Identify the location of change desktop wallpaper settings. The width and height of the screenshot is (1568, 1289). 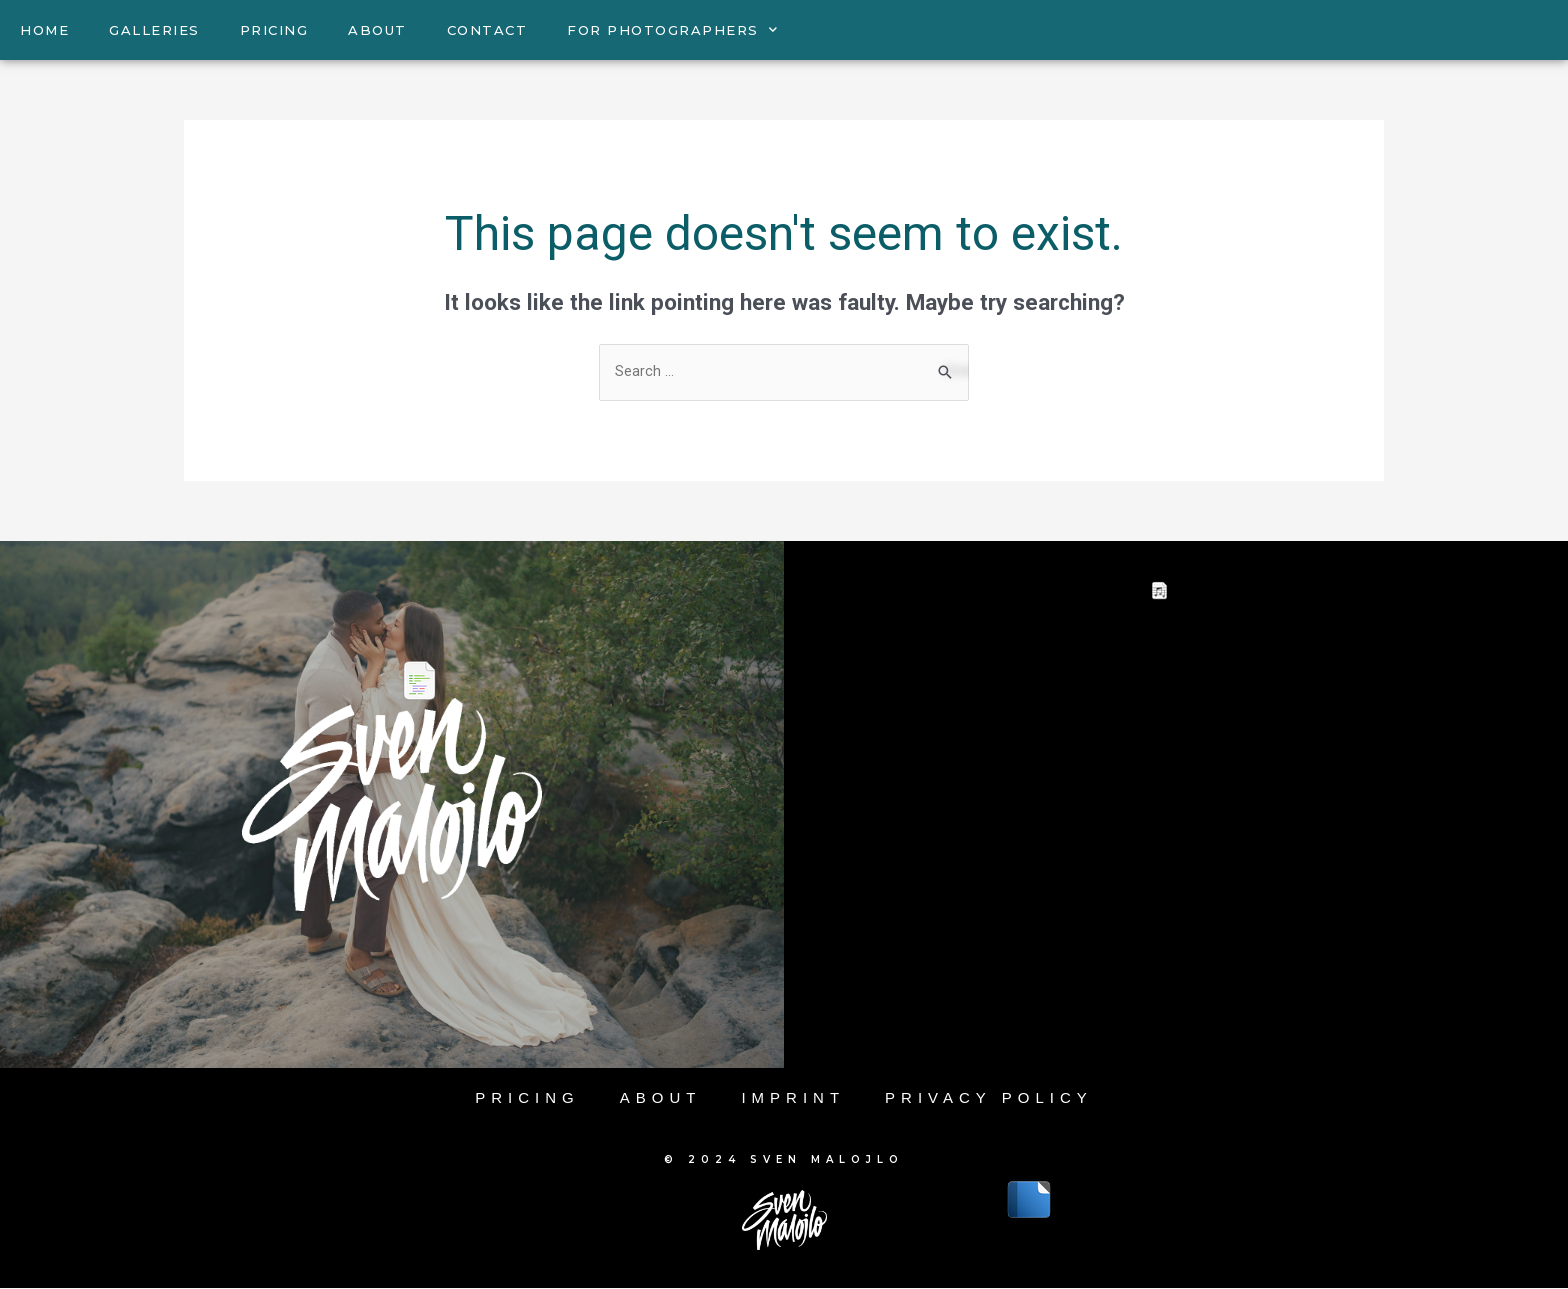
(1029, 1198).